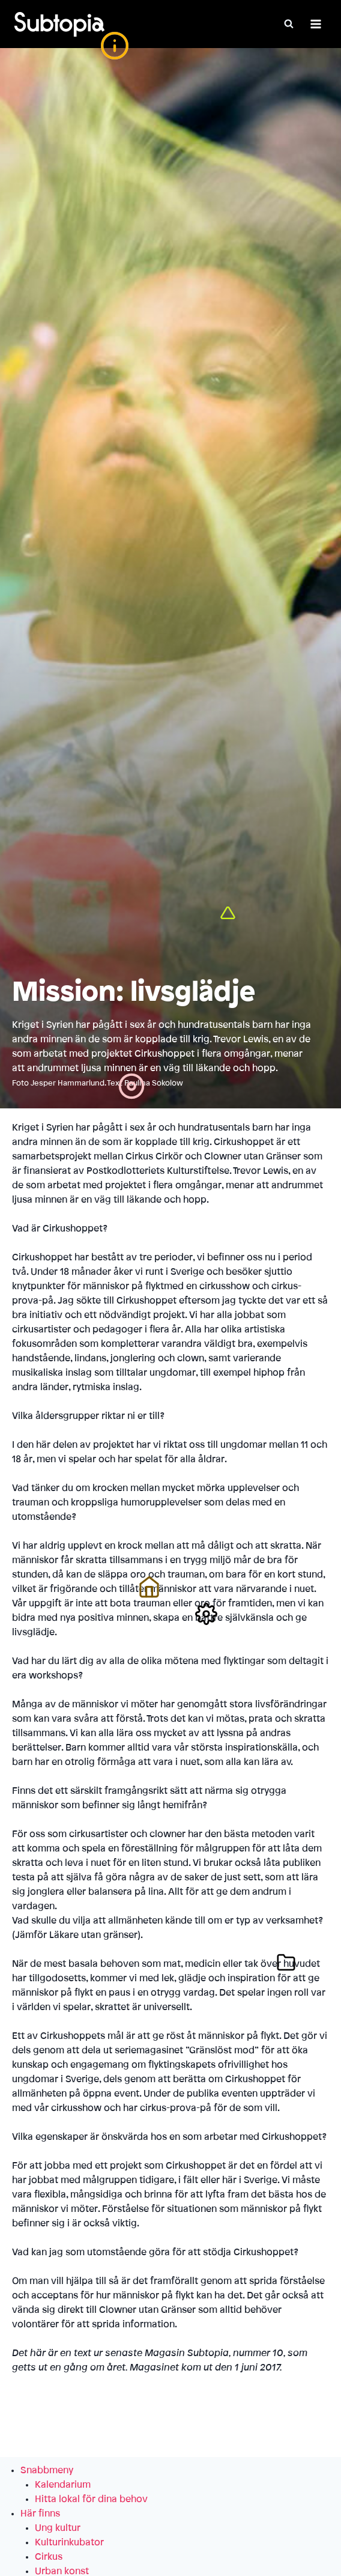 This screenshot has height=2576, width=341. What do you see at coordinates (131, 1086) in the screenshot?
I see `play or access audio/music content` at bounding box center [131, 1086].